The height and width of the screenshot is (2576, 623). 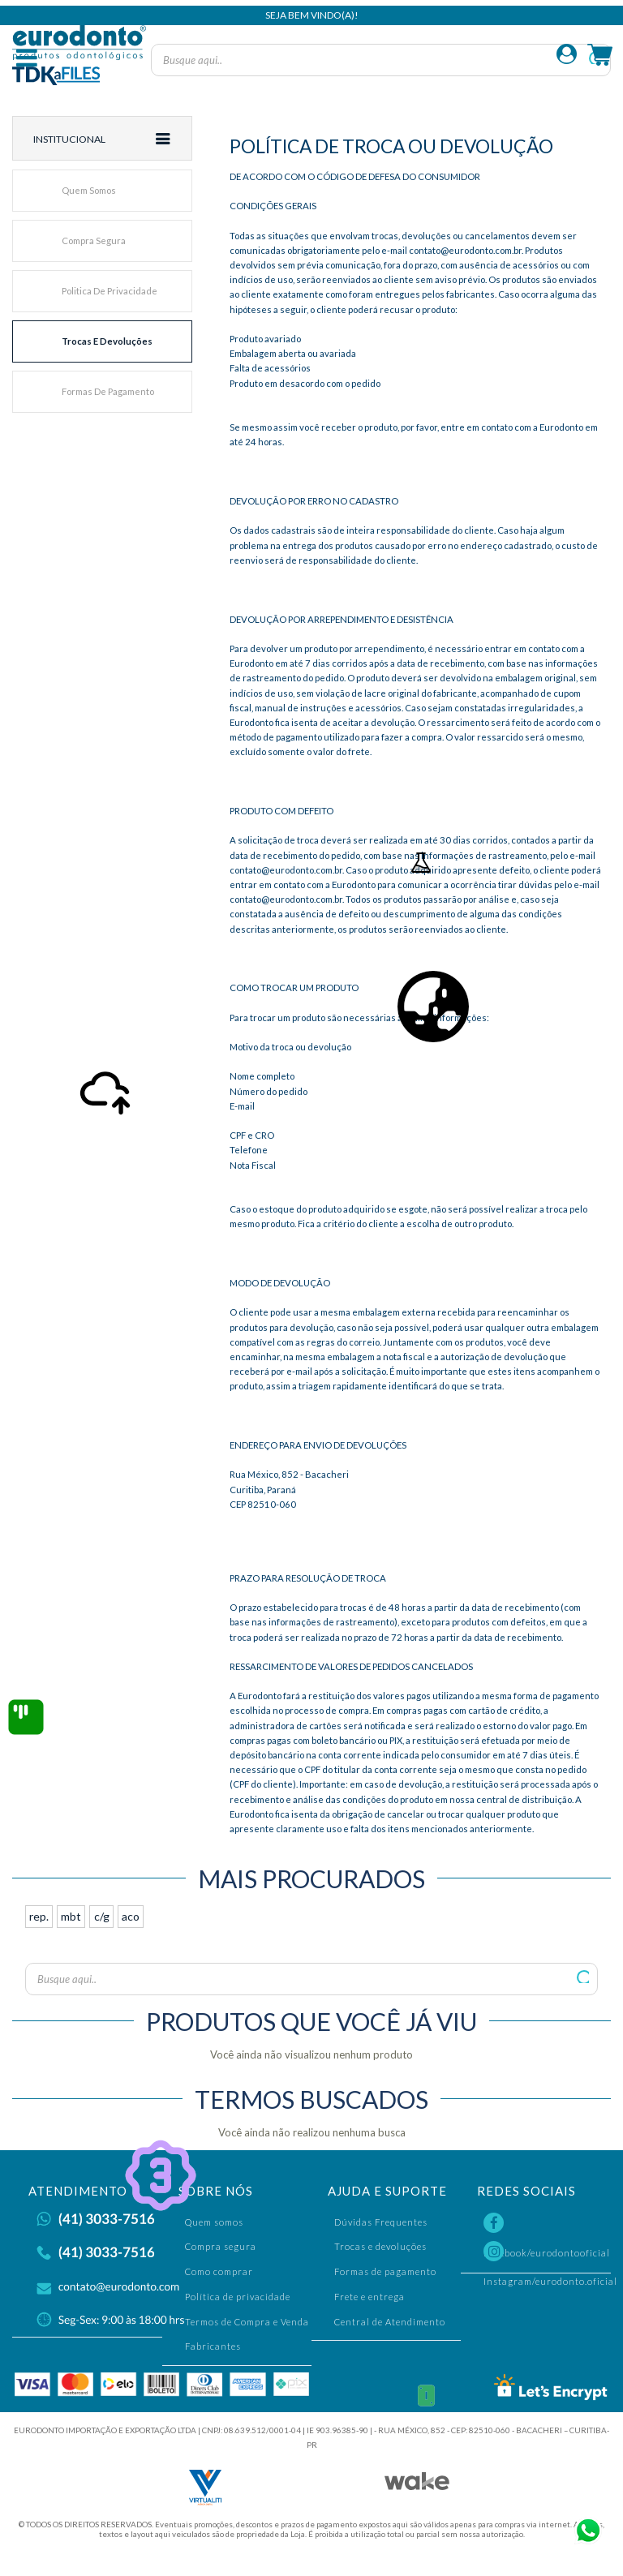 I want to click on view asia-pacific region settings, so click(x=433, y=1007).